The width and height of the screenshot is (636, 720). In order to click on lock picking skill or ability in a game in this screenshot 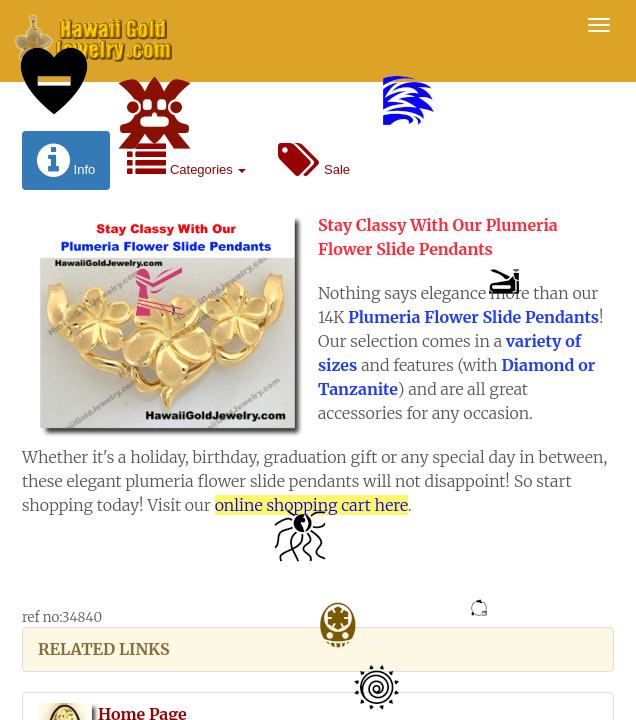, I will do `click(158, 292)`.